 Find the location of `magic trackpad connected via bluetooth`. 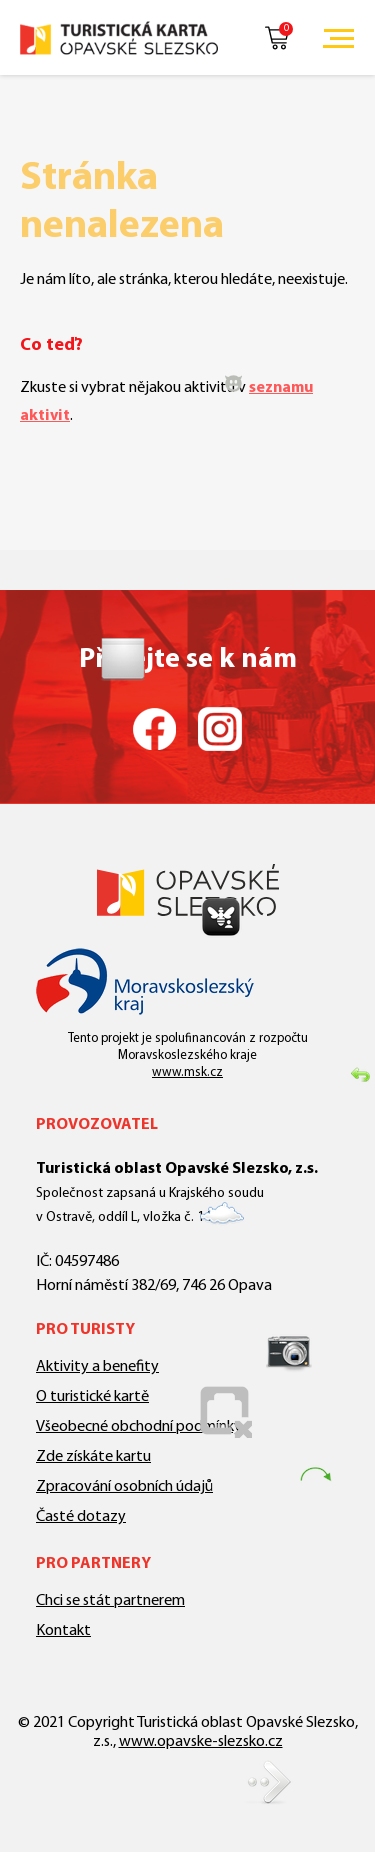

magic trackpad connected via bluetooth is located at coordinates (123, 660).